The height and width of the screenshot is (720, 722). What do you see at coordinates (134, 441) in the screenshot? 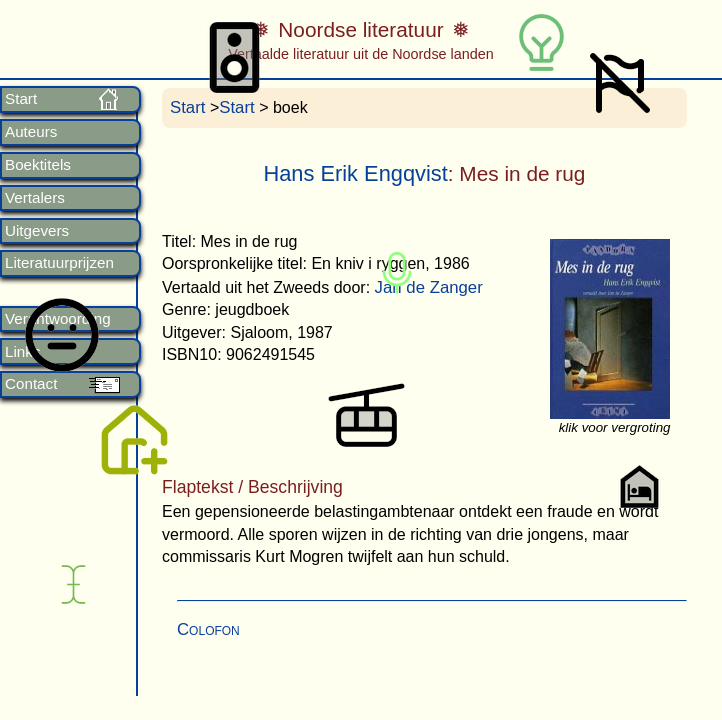
I see `add a new home or property` at bounding box center [134, 441].